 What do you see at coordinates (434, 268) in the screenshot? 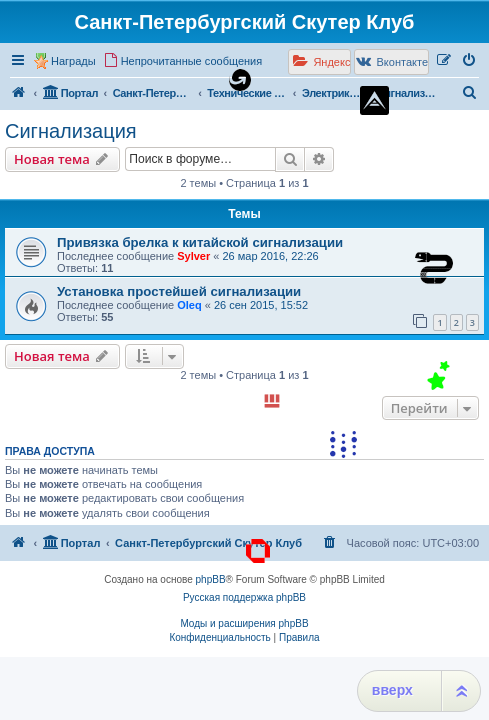
I see `pyscaffold python project scaffolding tool logo` at bounding box center [434, 268].